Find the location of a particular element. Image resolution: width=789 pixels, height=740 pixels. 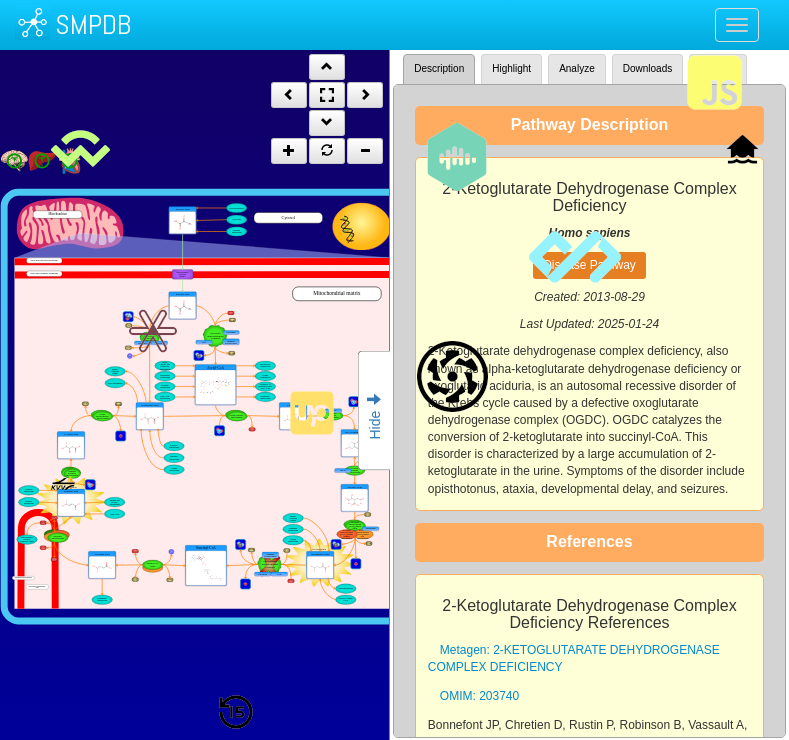

link to upwork freelancer profile is located at coordinates (312, 413).